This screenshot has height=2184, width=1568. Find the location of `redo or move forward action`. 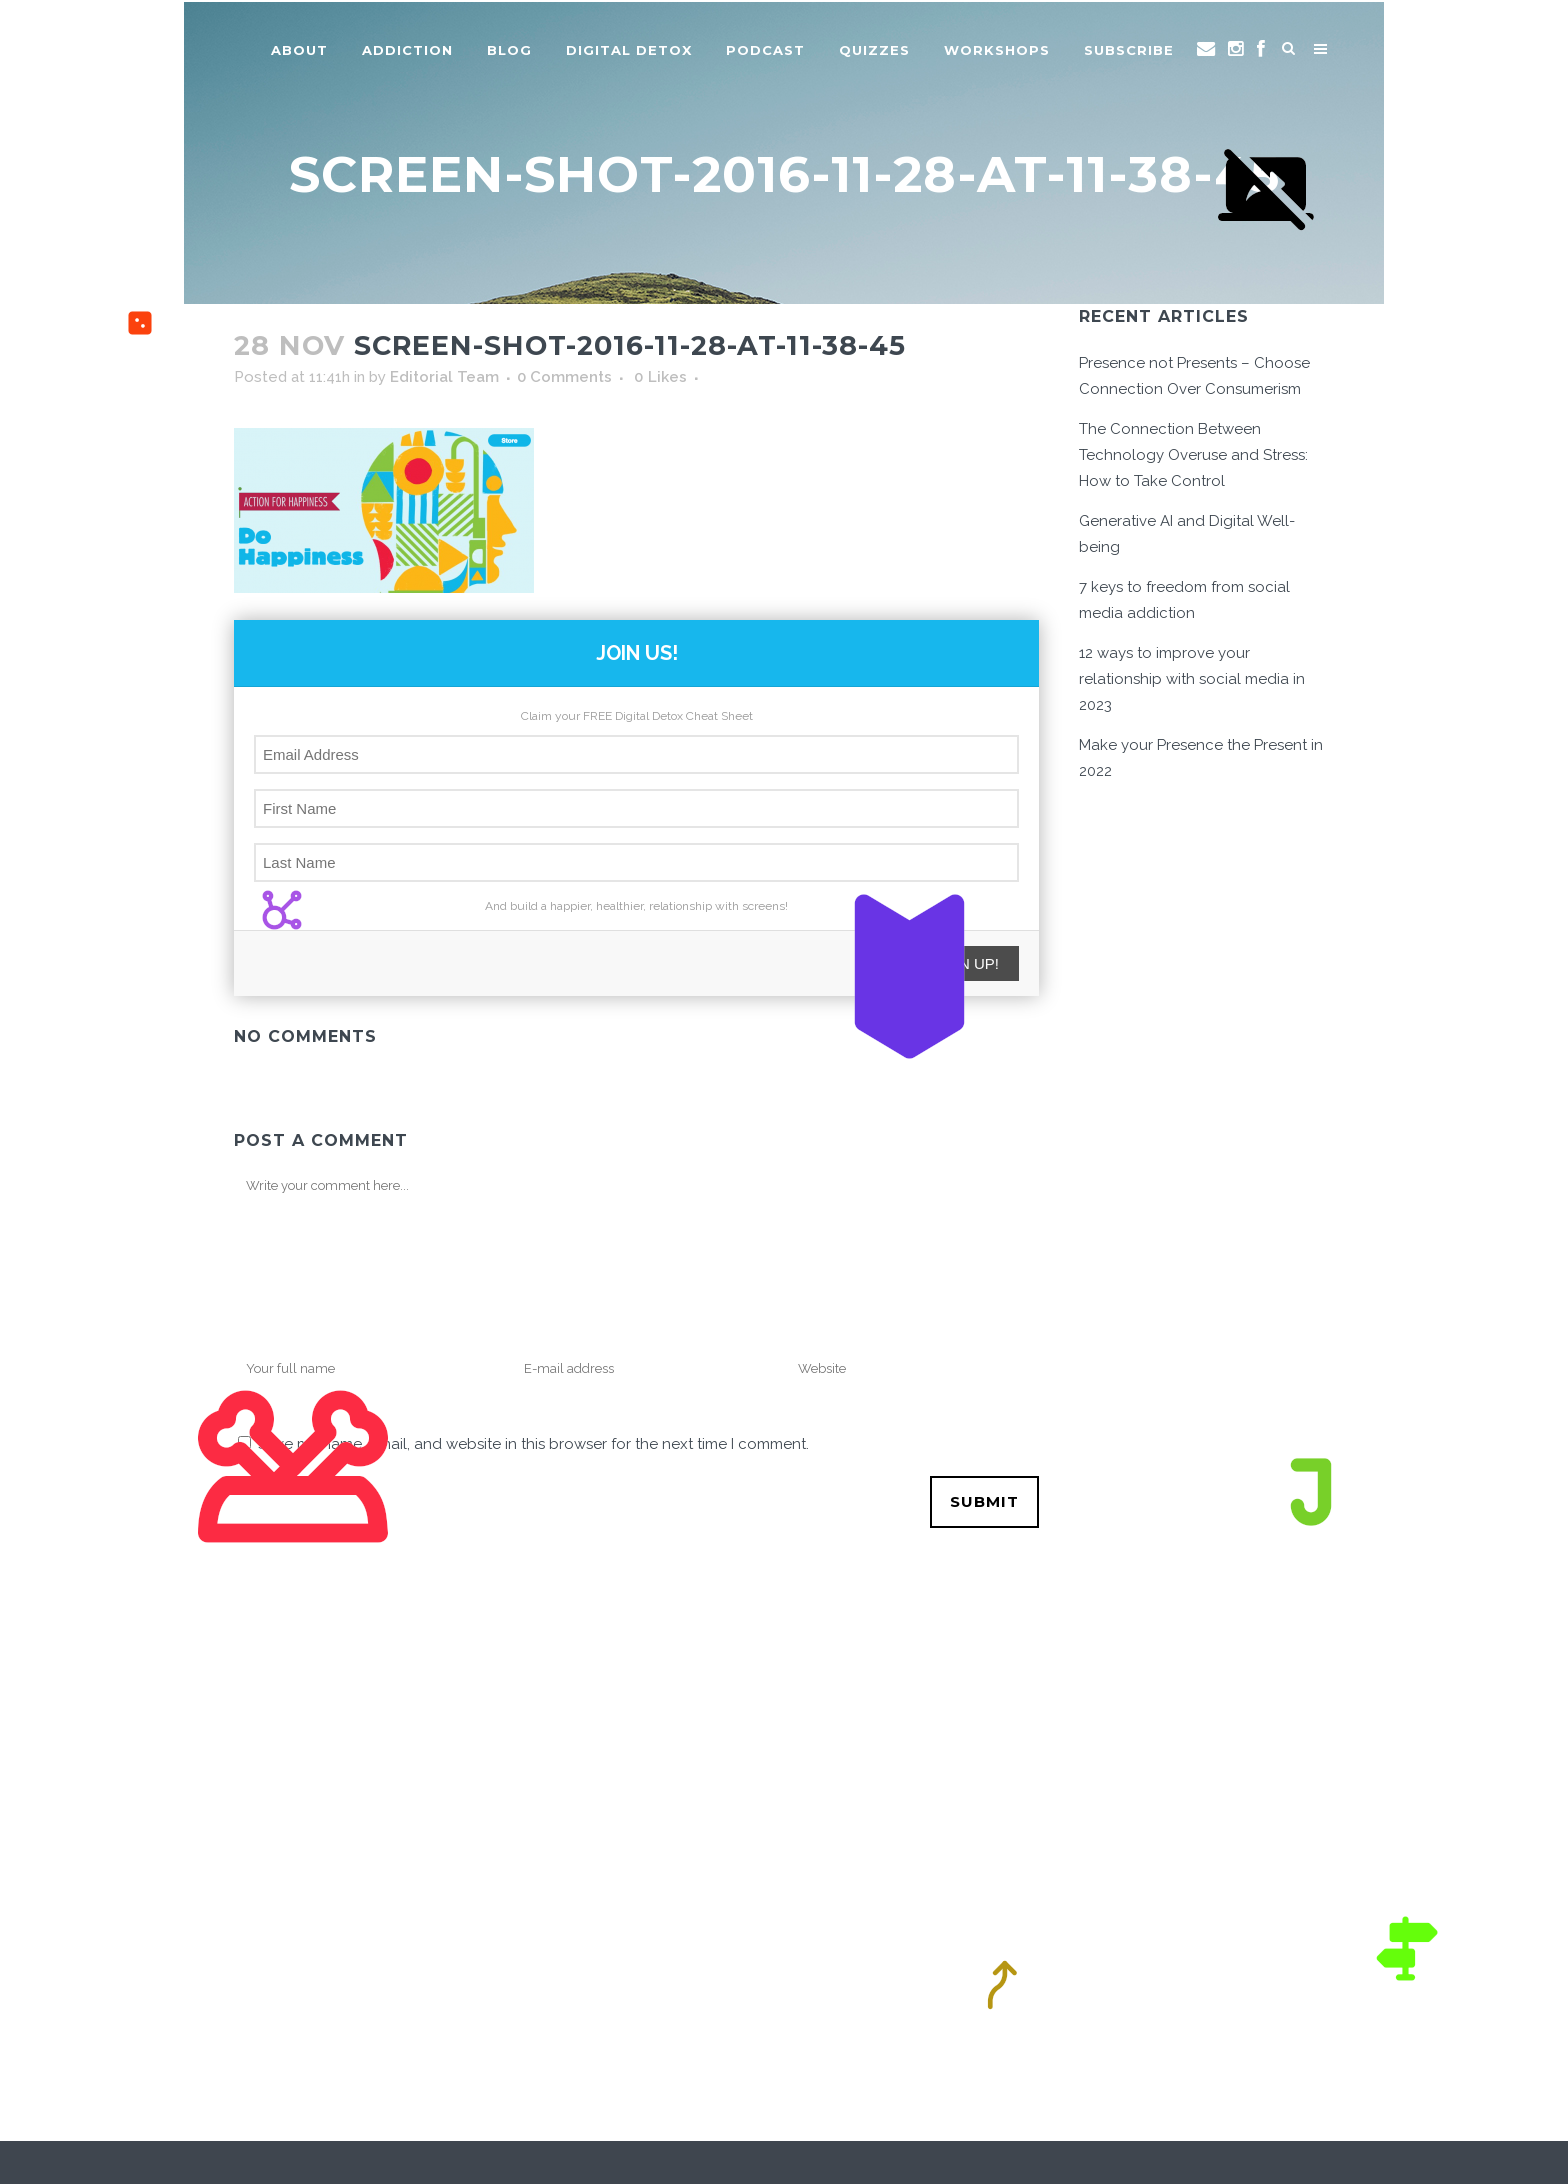

redo or move forward action is located at coordinates (1000, 1985).